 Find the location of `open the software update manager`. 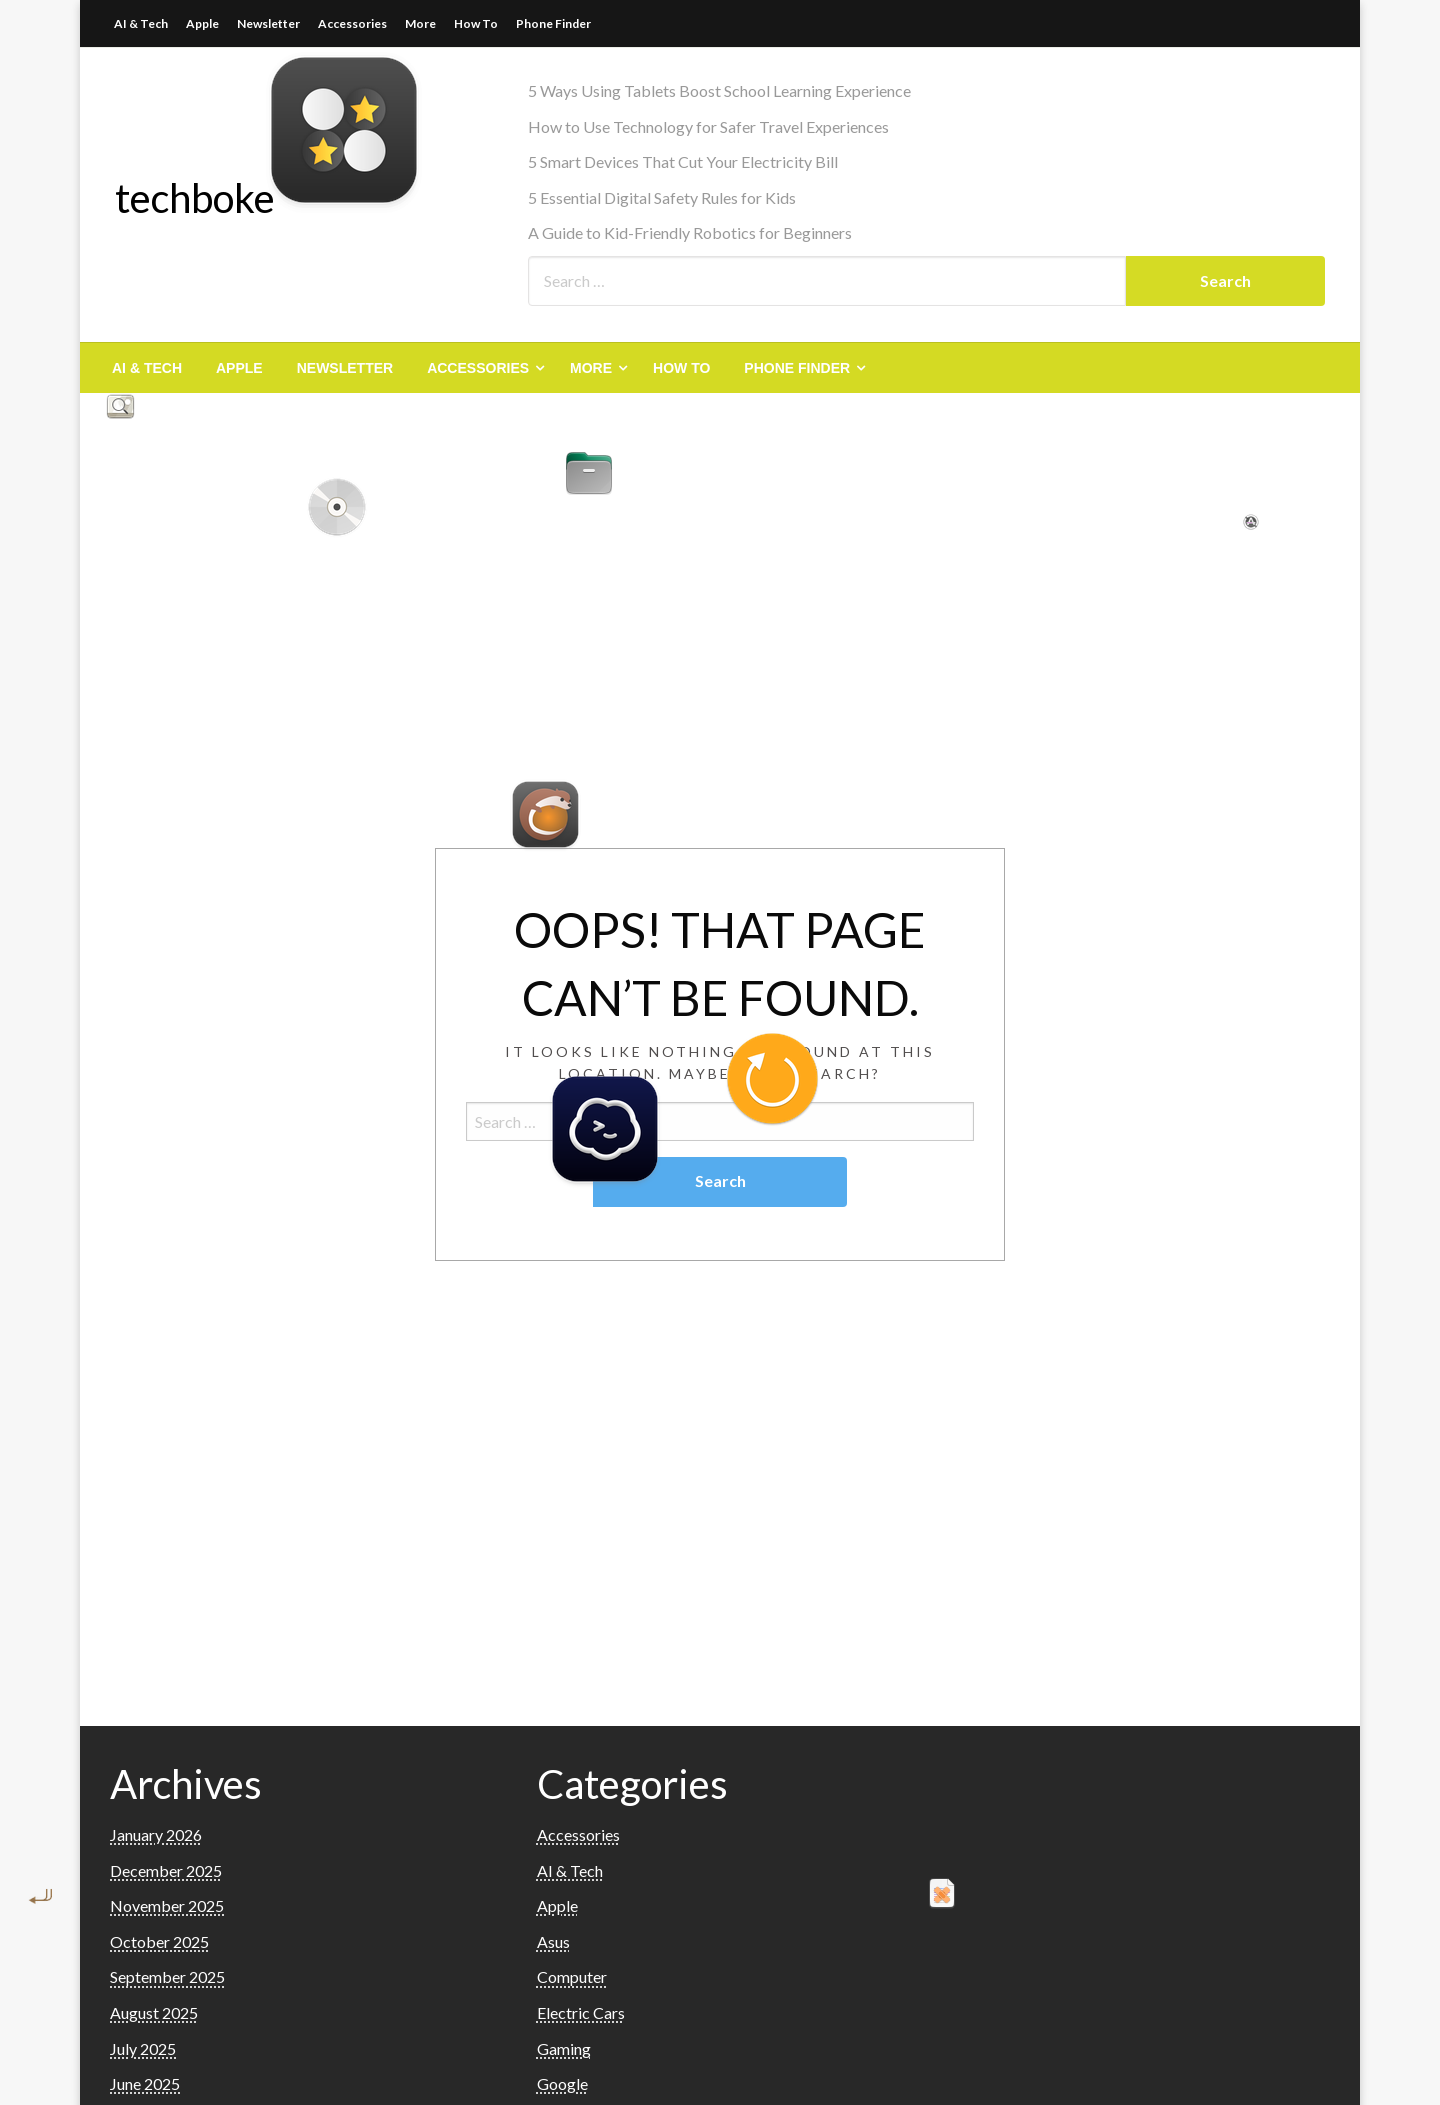

open the software update manager is located at coordinates (1251, 522).